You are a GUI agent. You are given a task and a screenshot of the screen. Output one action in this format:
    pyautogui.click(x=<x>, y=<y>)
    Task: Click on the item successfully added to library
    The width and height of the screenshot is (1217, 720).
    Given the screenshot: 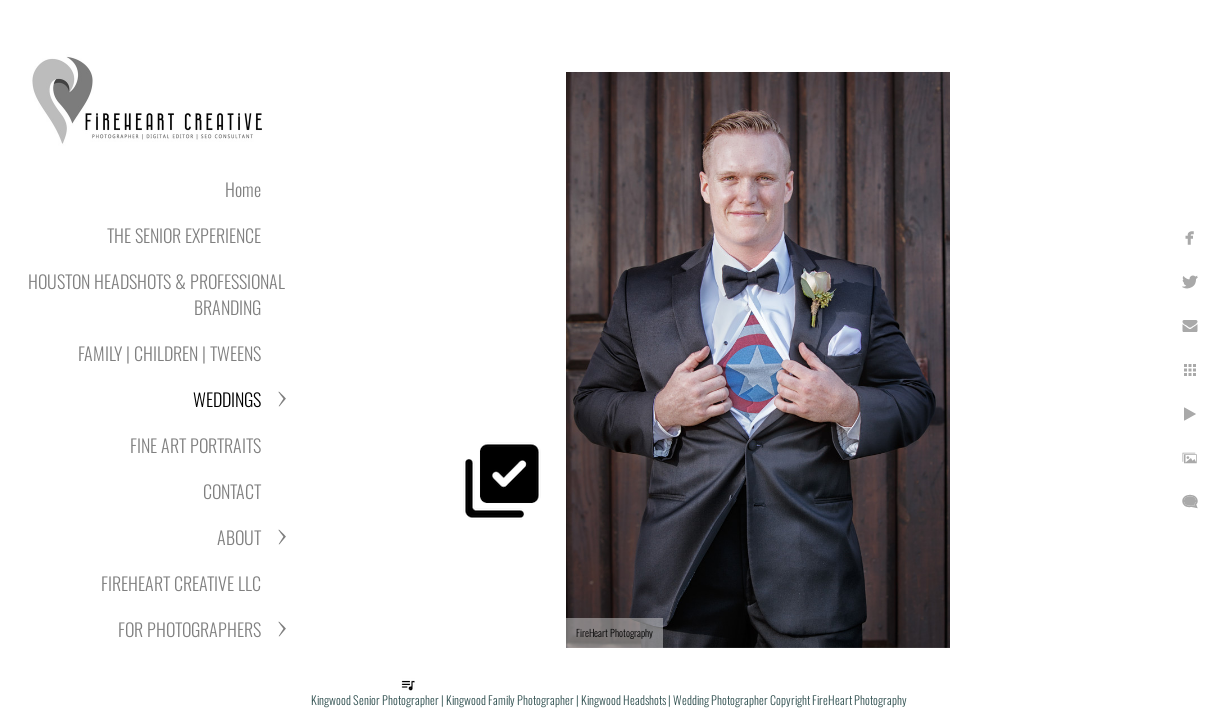 What is the action you would take?
    pyautogui.click(x=502, y=481)
    